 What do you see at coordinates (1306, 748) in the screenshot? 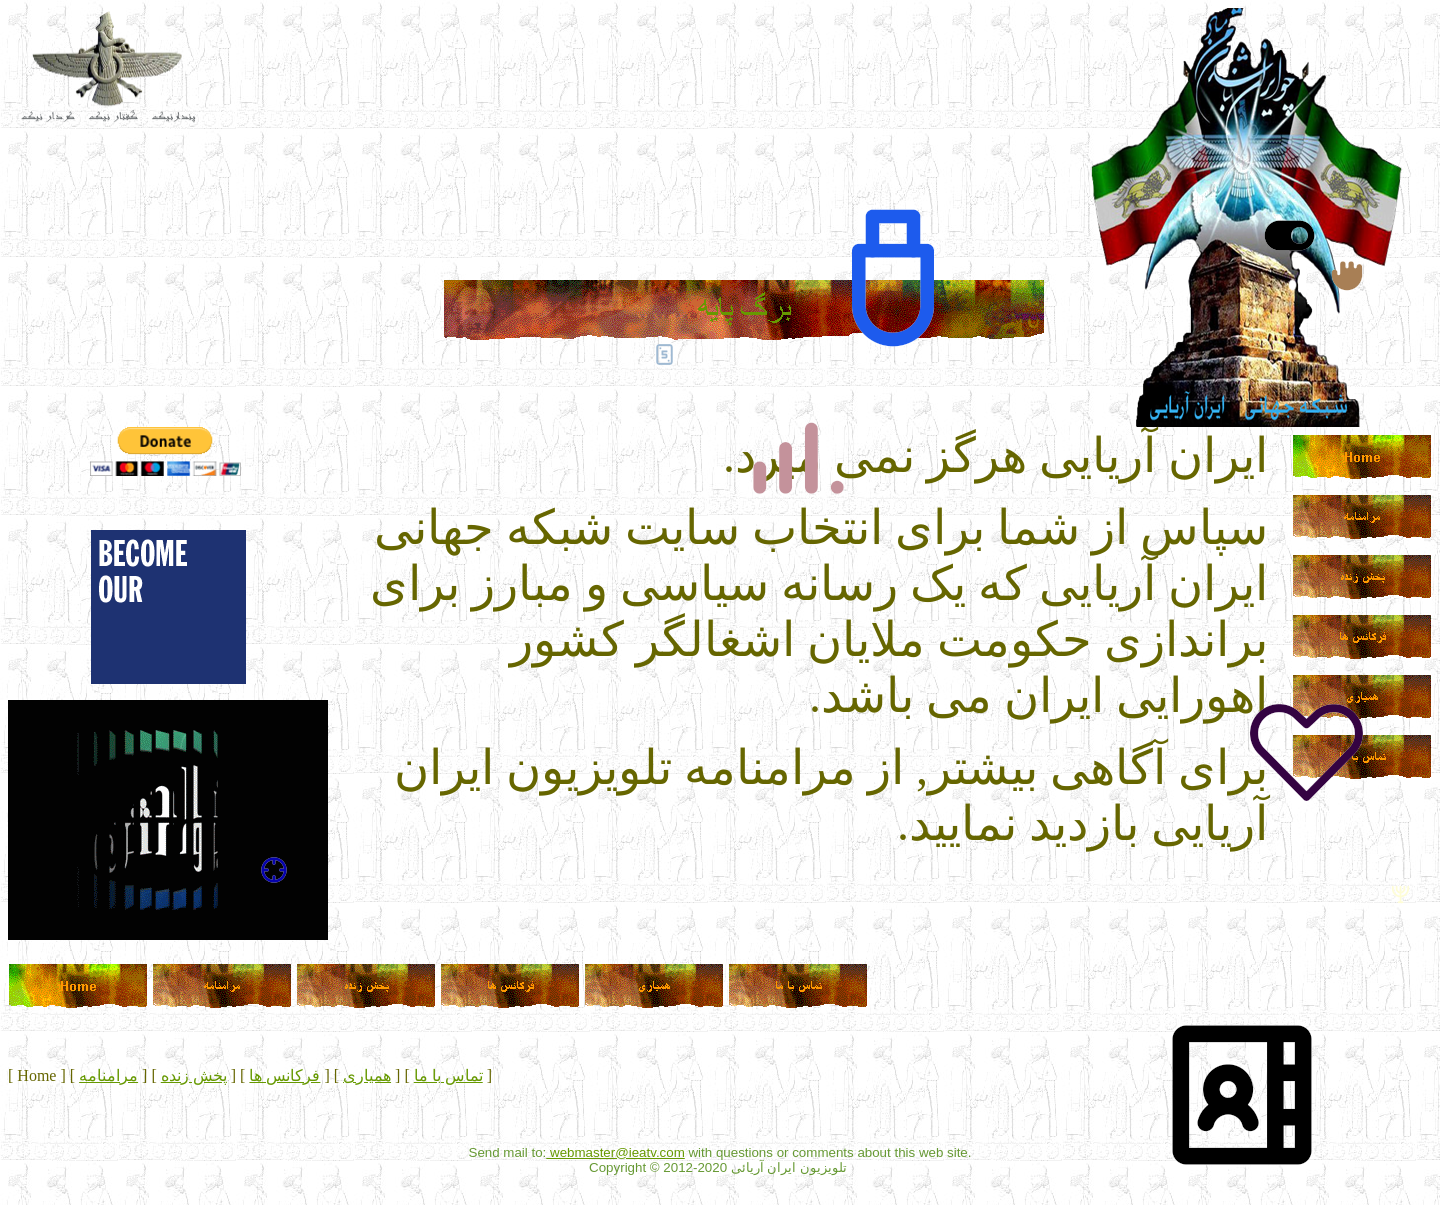
I see `add to favorites` at bounding box center [1306, 748].